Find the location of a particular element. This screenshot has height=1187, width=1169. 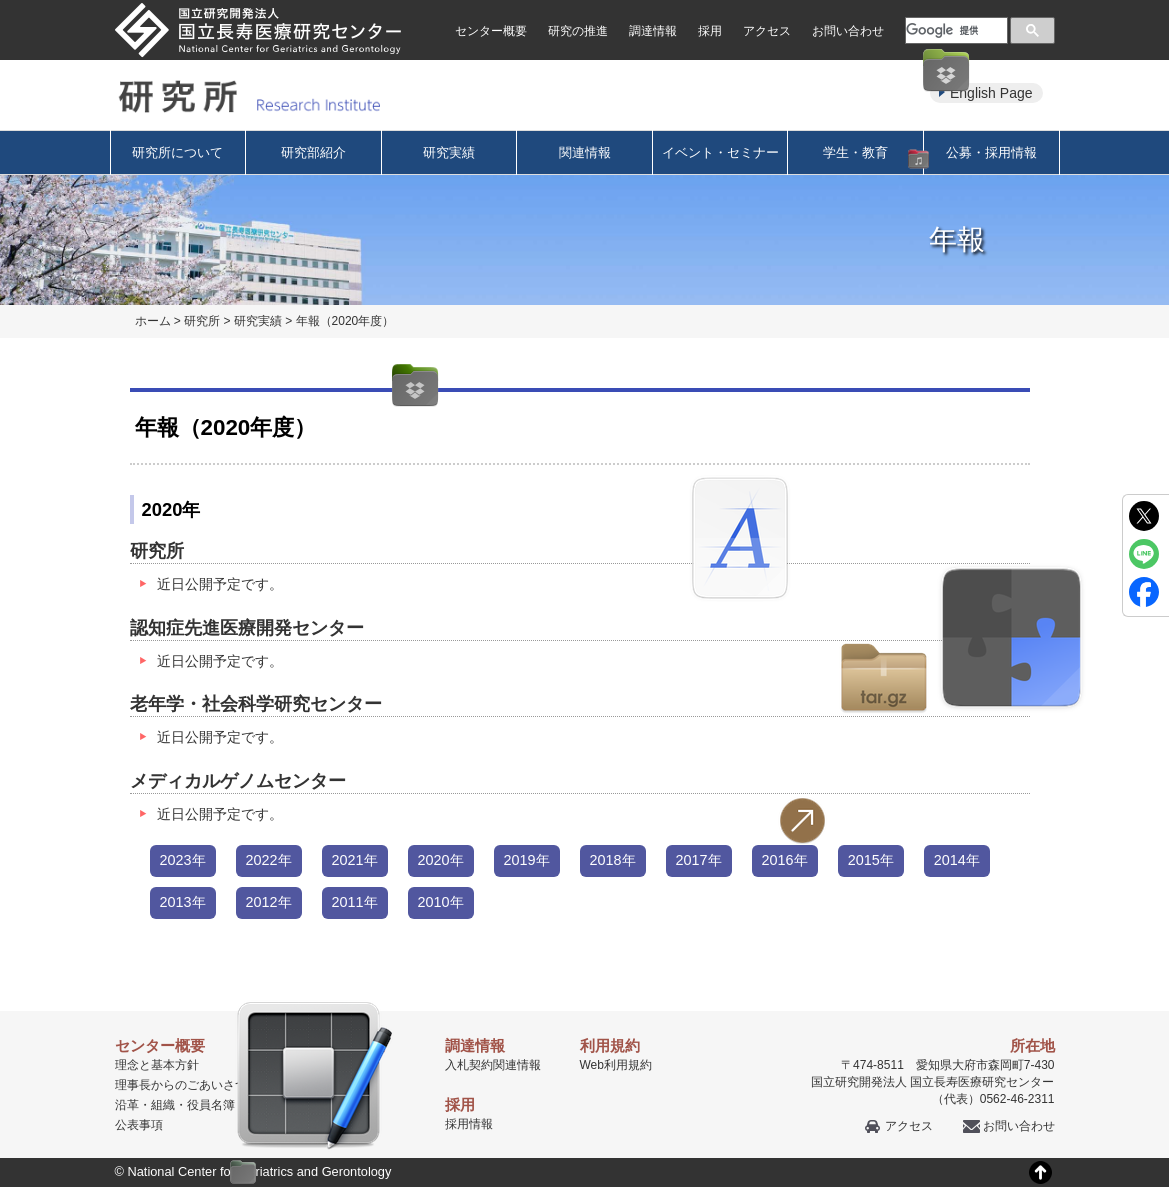

edit or customize assistive control panels is located at coordinates (314, 1071).